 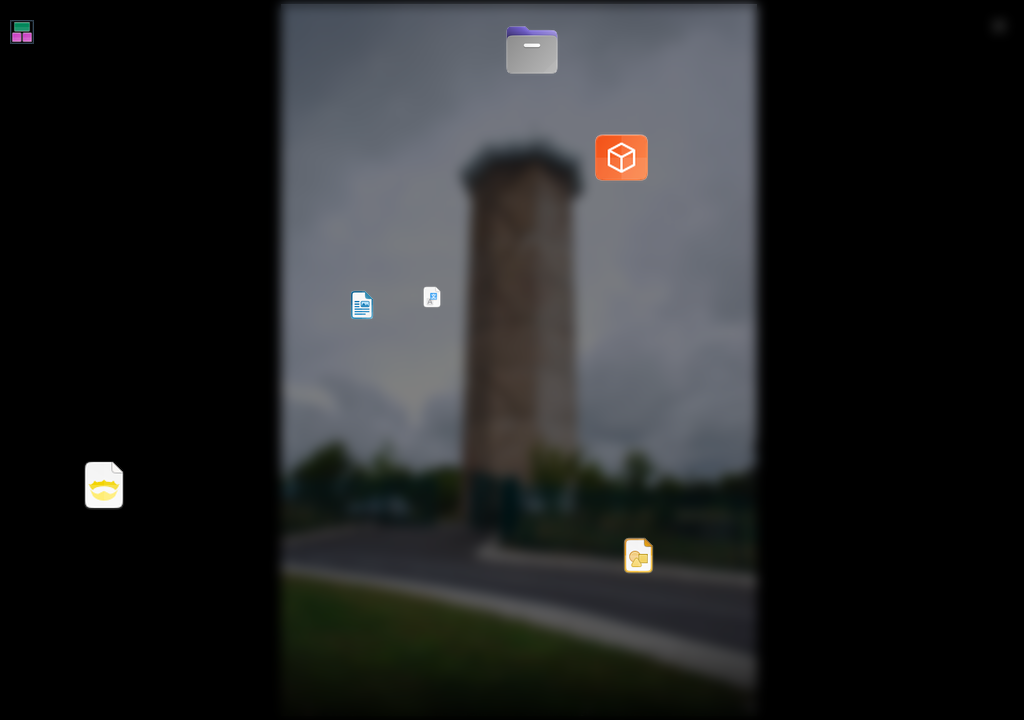 I want to click on open a 3ds format 3d model file, so click(x=621, y=156).